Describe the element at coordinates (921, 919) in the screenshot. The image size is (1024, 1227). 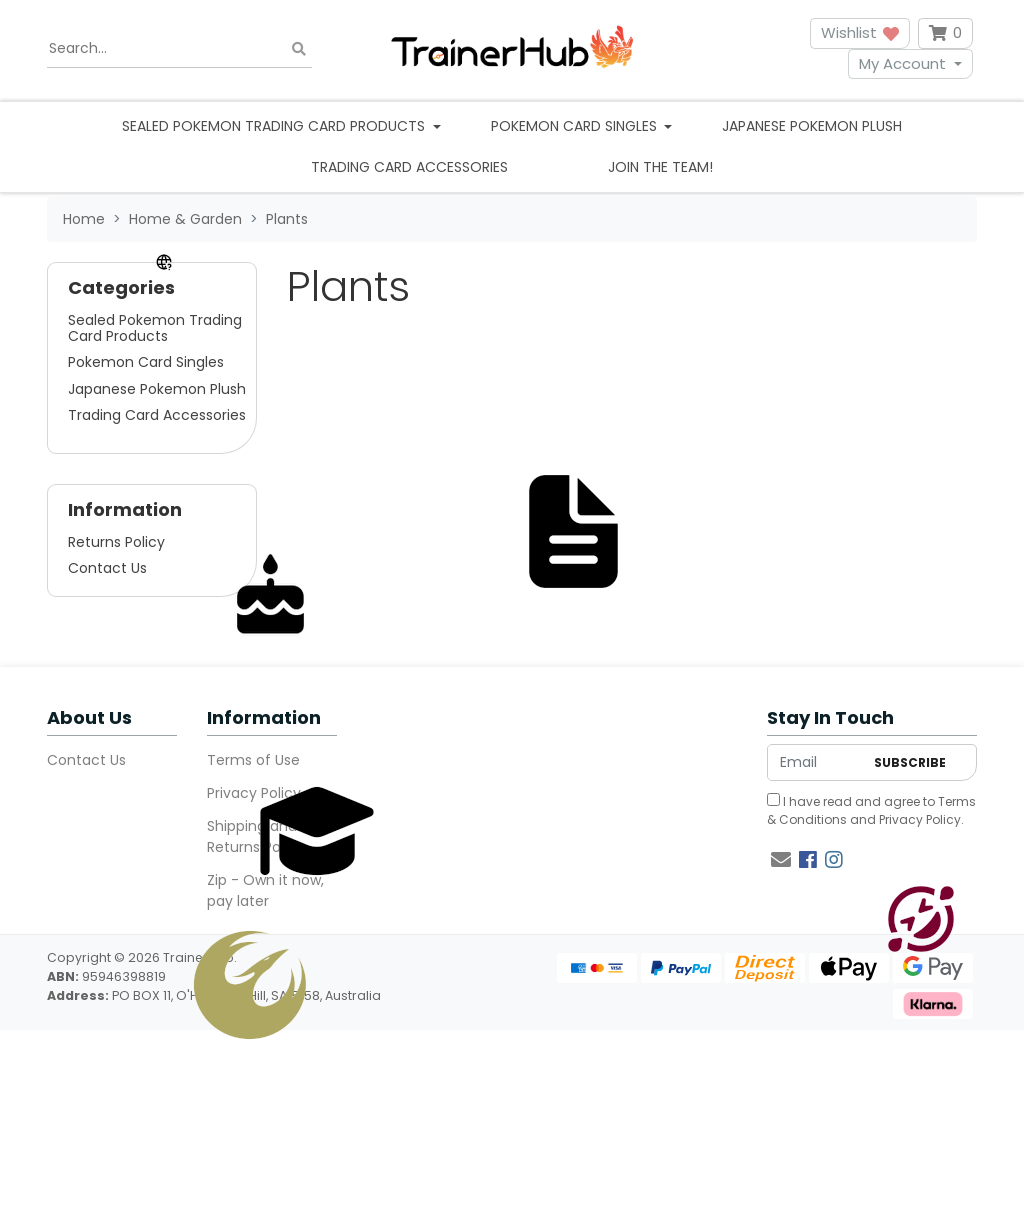
I see `react with laughing emoji` at that location.